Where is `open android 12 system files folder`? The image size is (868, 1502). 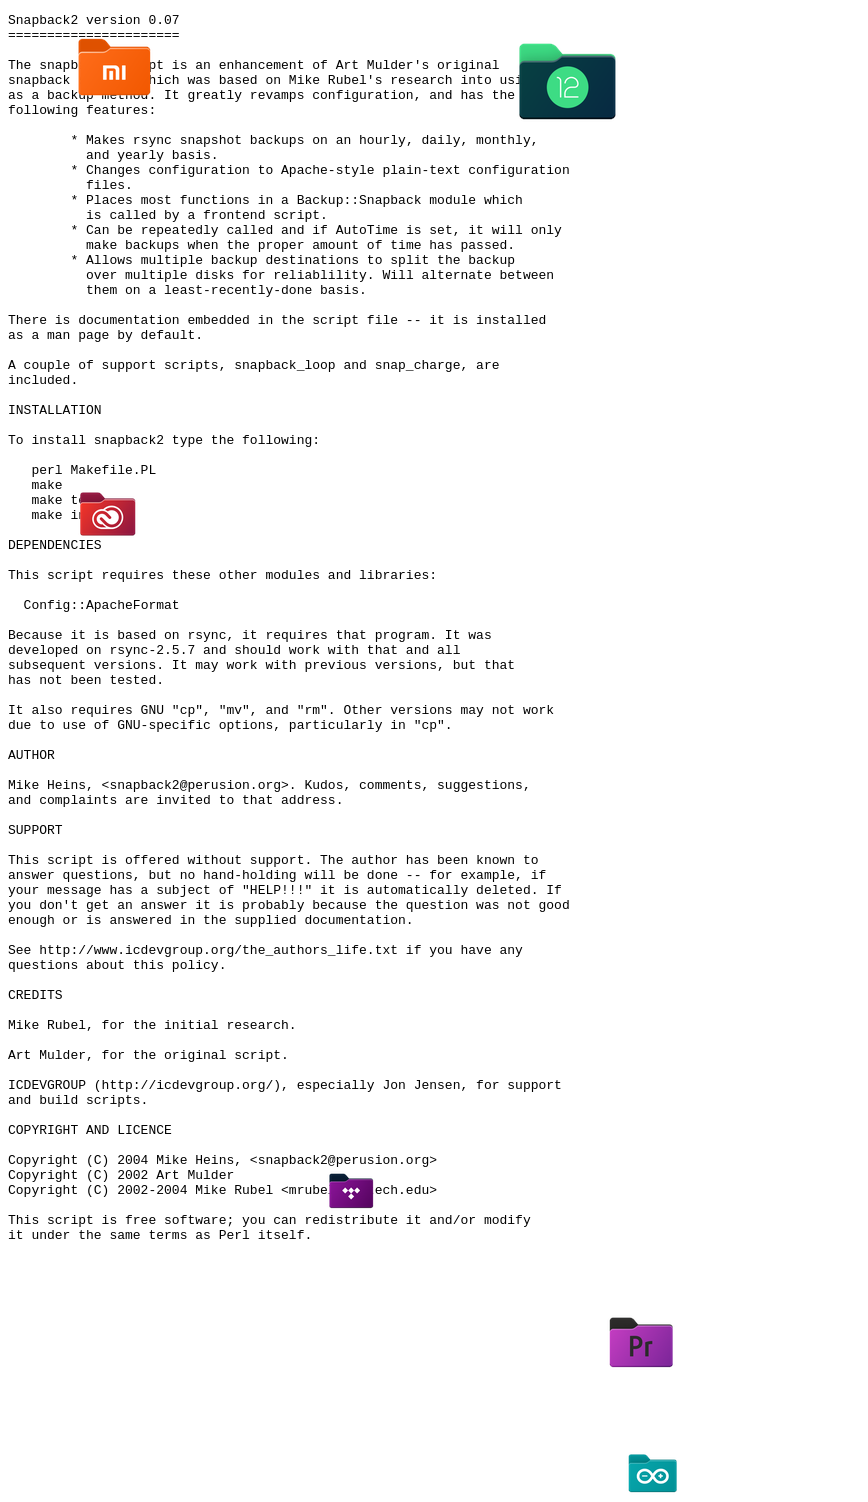
open android 12 system files folder is located at coordinates (567, 84).